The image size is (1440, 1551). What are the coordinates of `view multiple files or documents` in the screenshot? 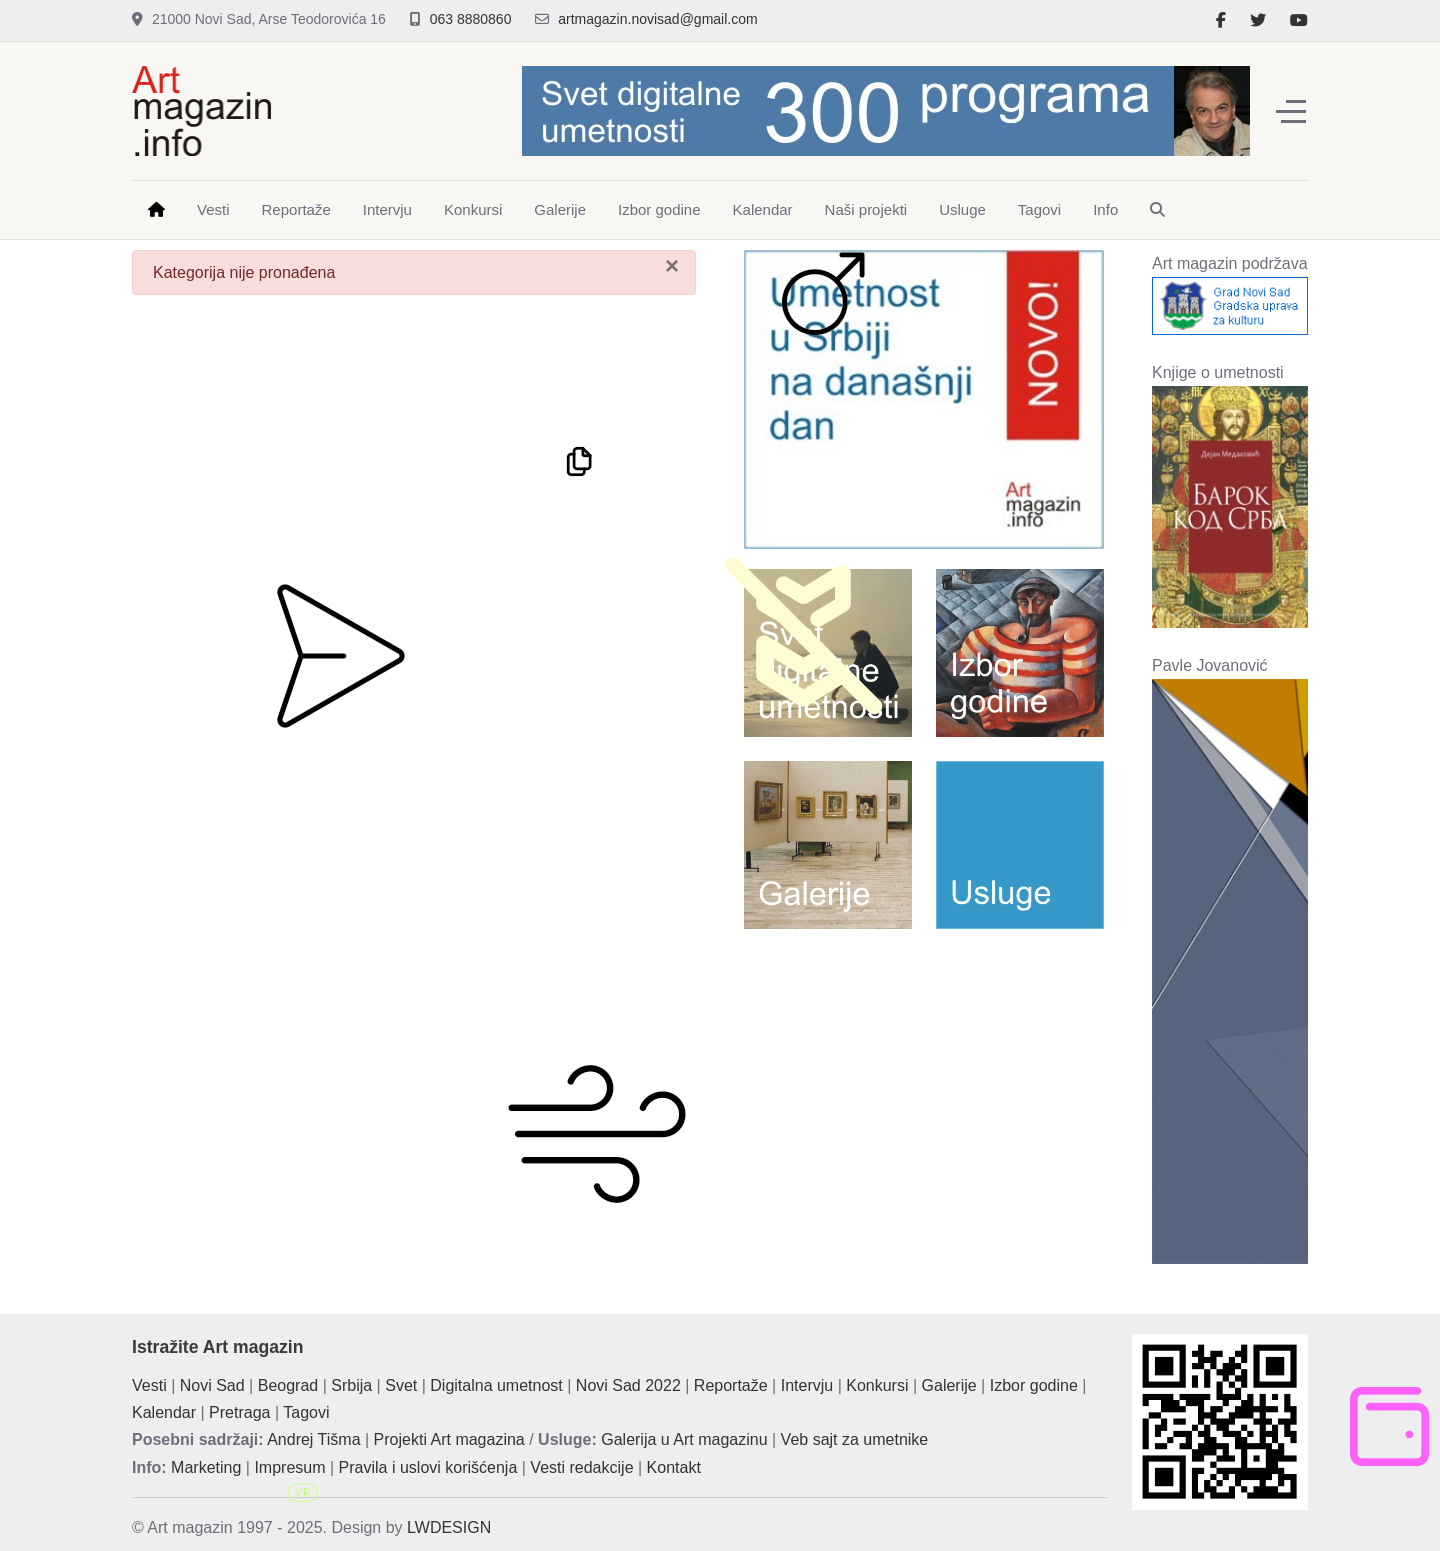 It's located at (578, 461).